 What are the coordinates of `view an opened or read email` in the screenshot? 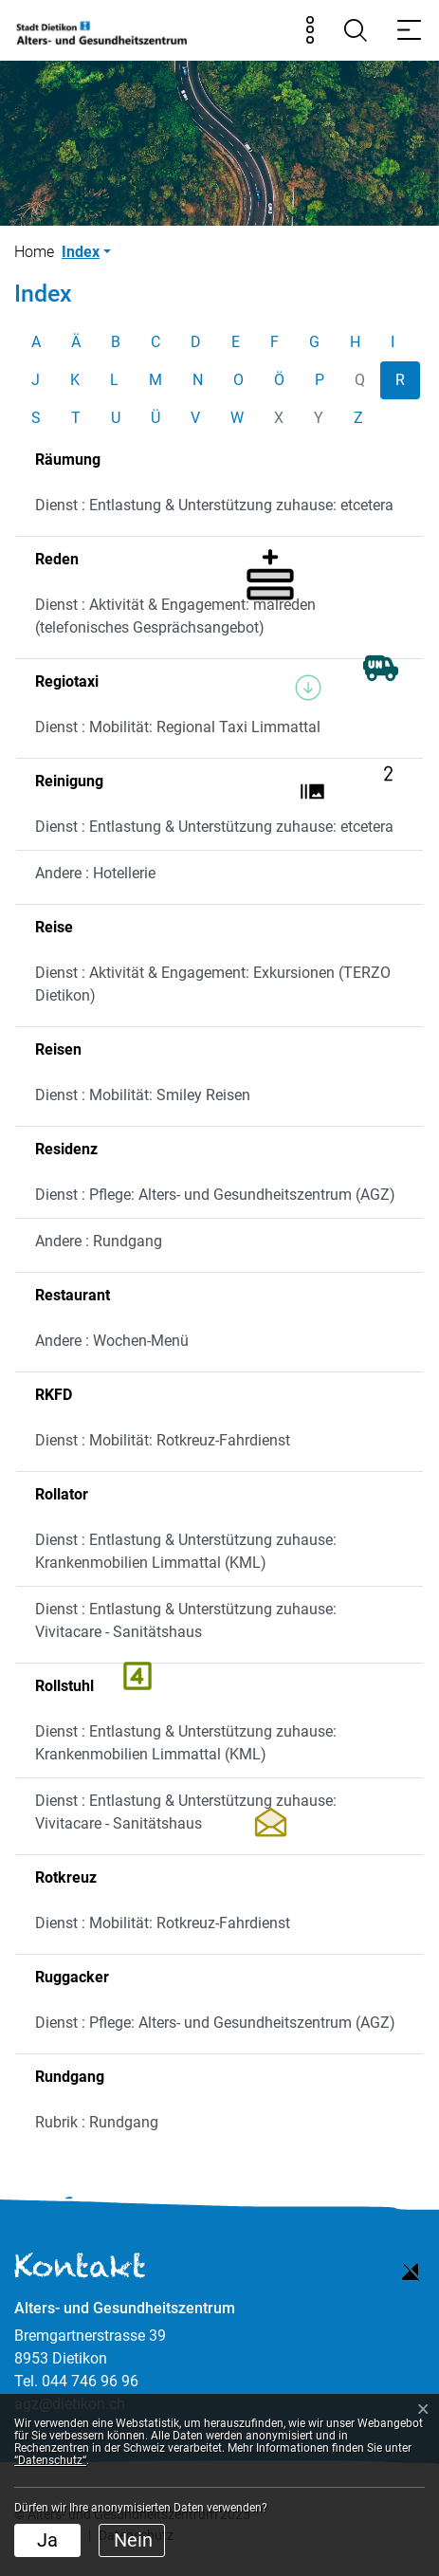 It's located at (270, 1823).